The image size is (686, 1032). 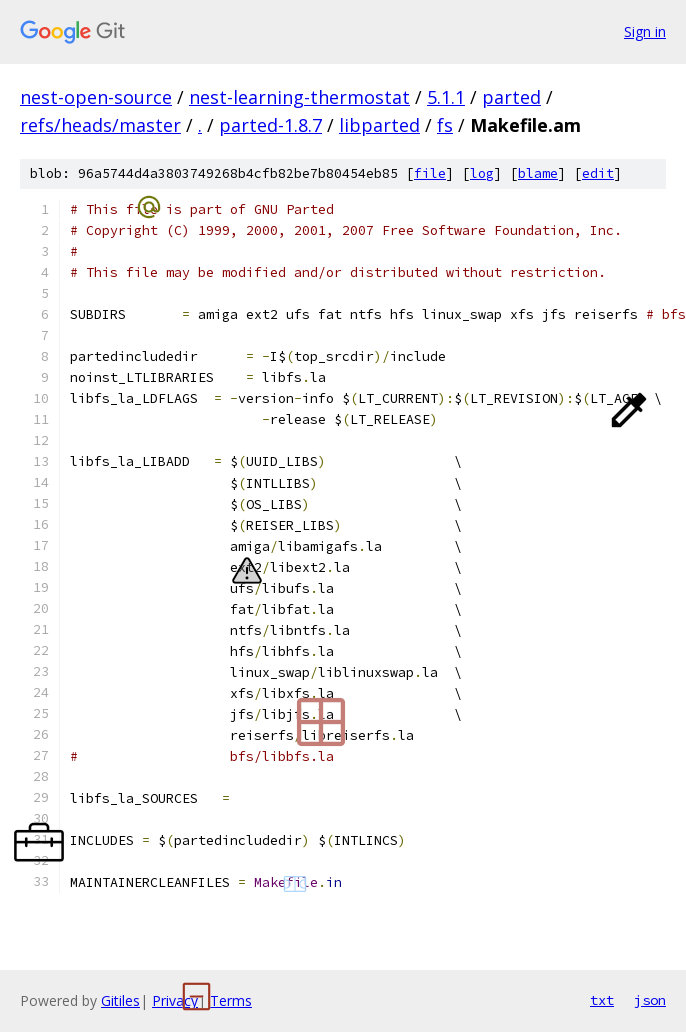 What do you see at coordinates (39, 844) in the screenshot?
I see `access tools and utilities` at bounding box center [39, 844].